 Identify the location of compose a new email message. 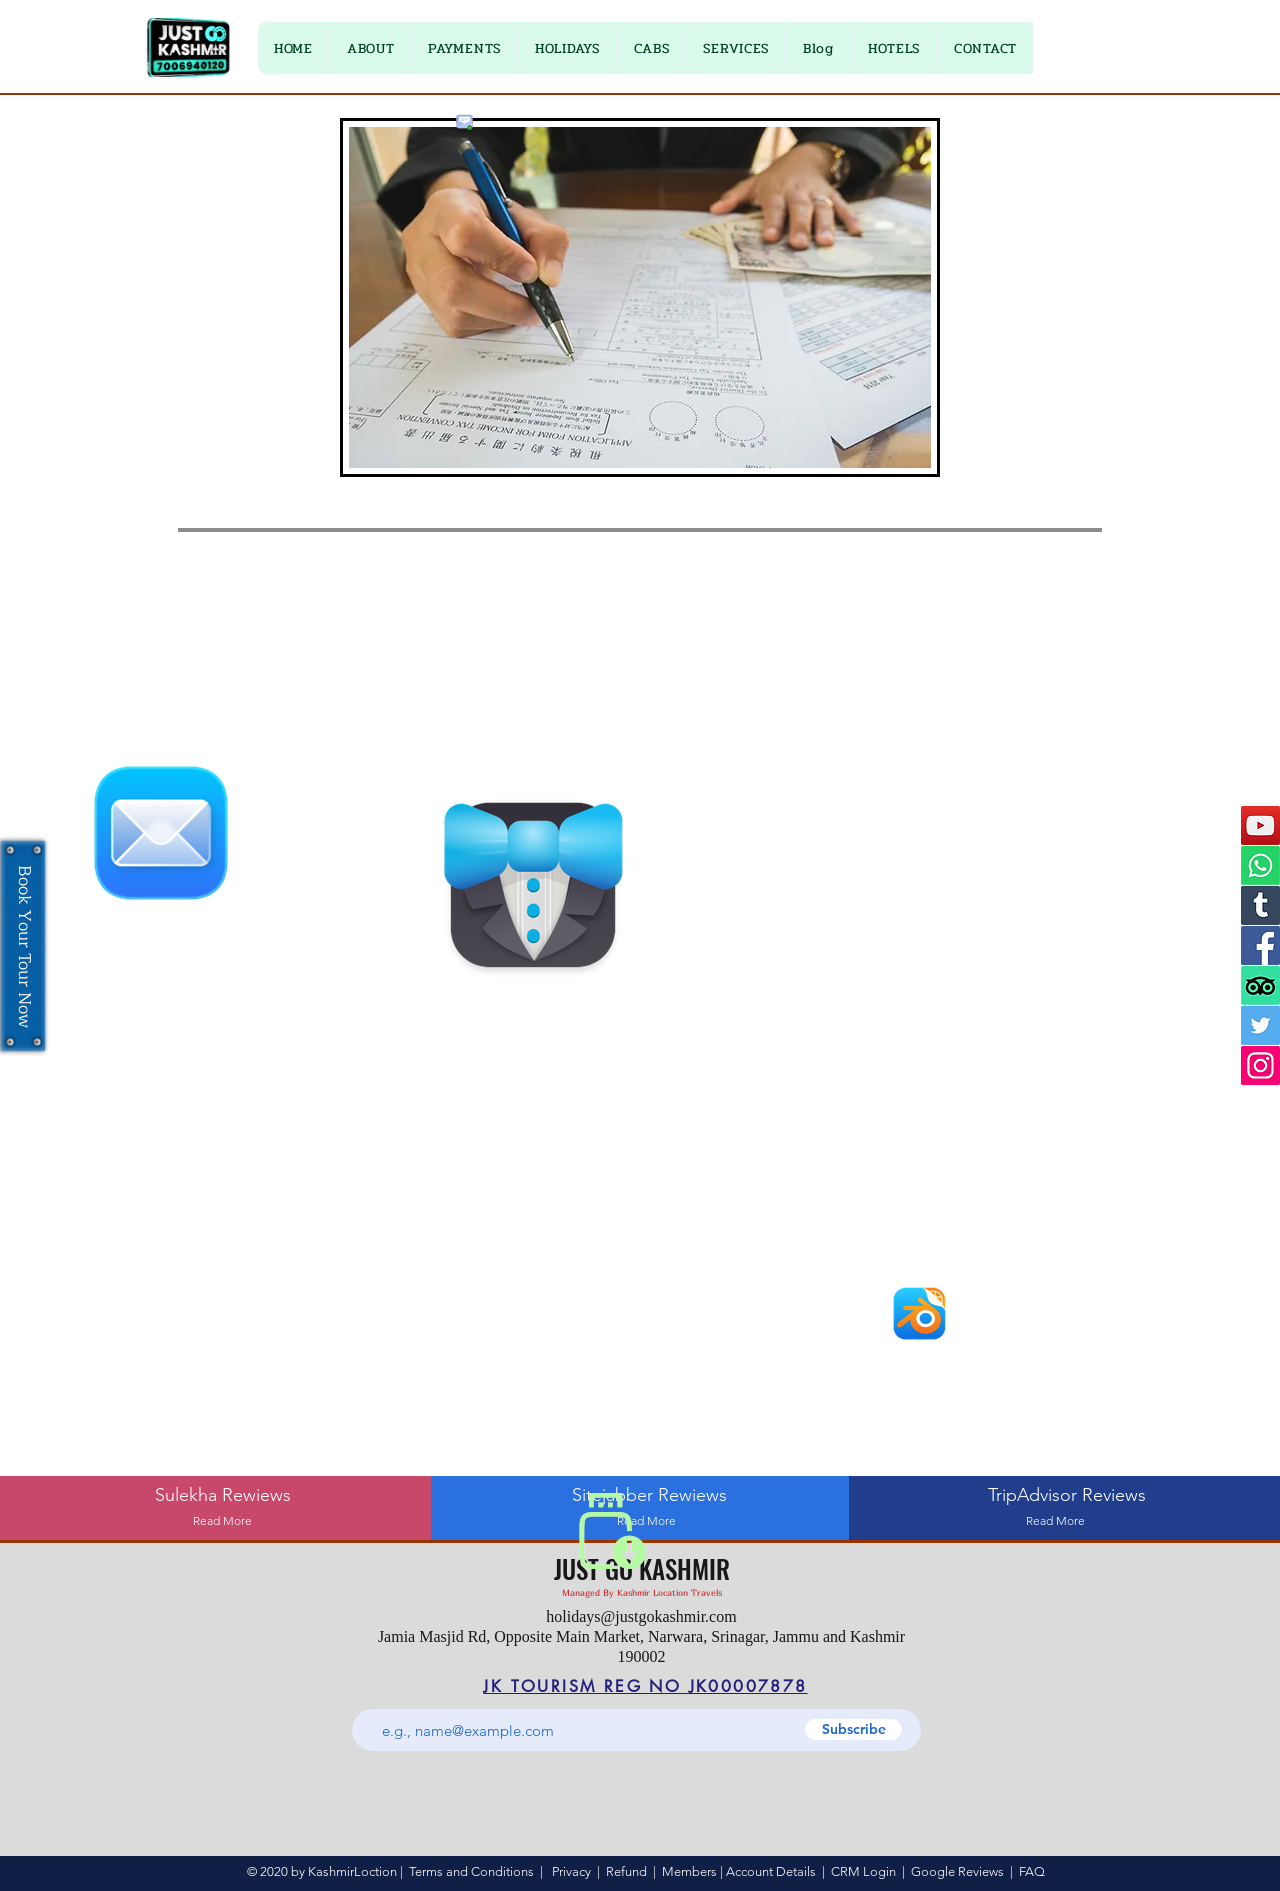
(464, 121).